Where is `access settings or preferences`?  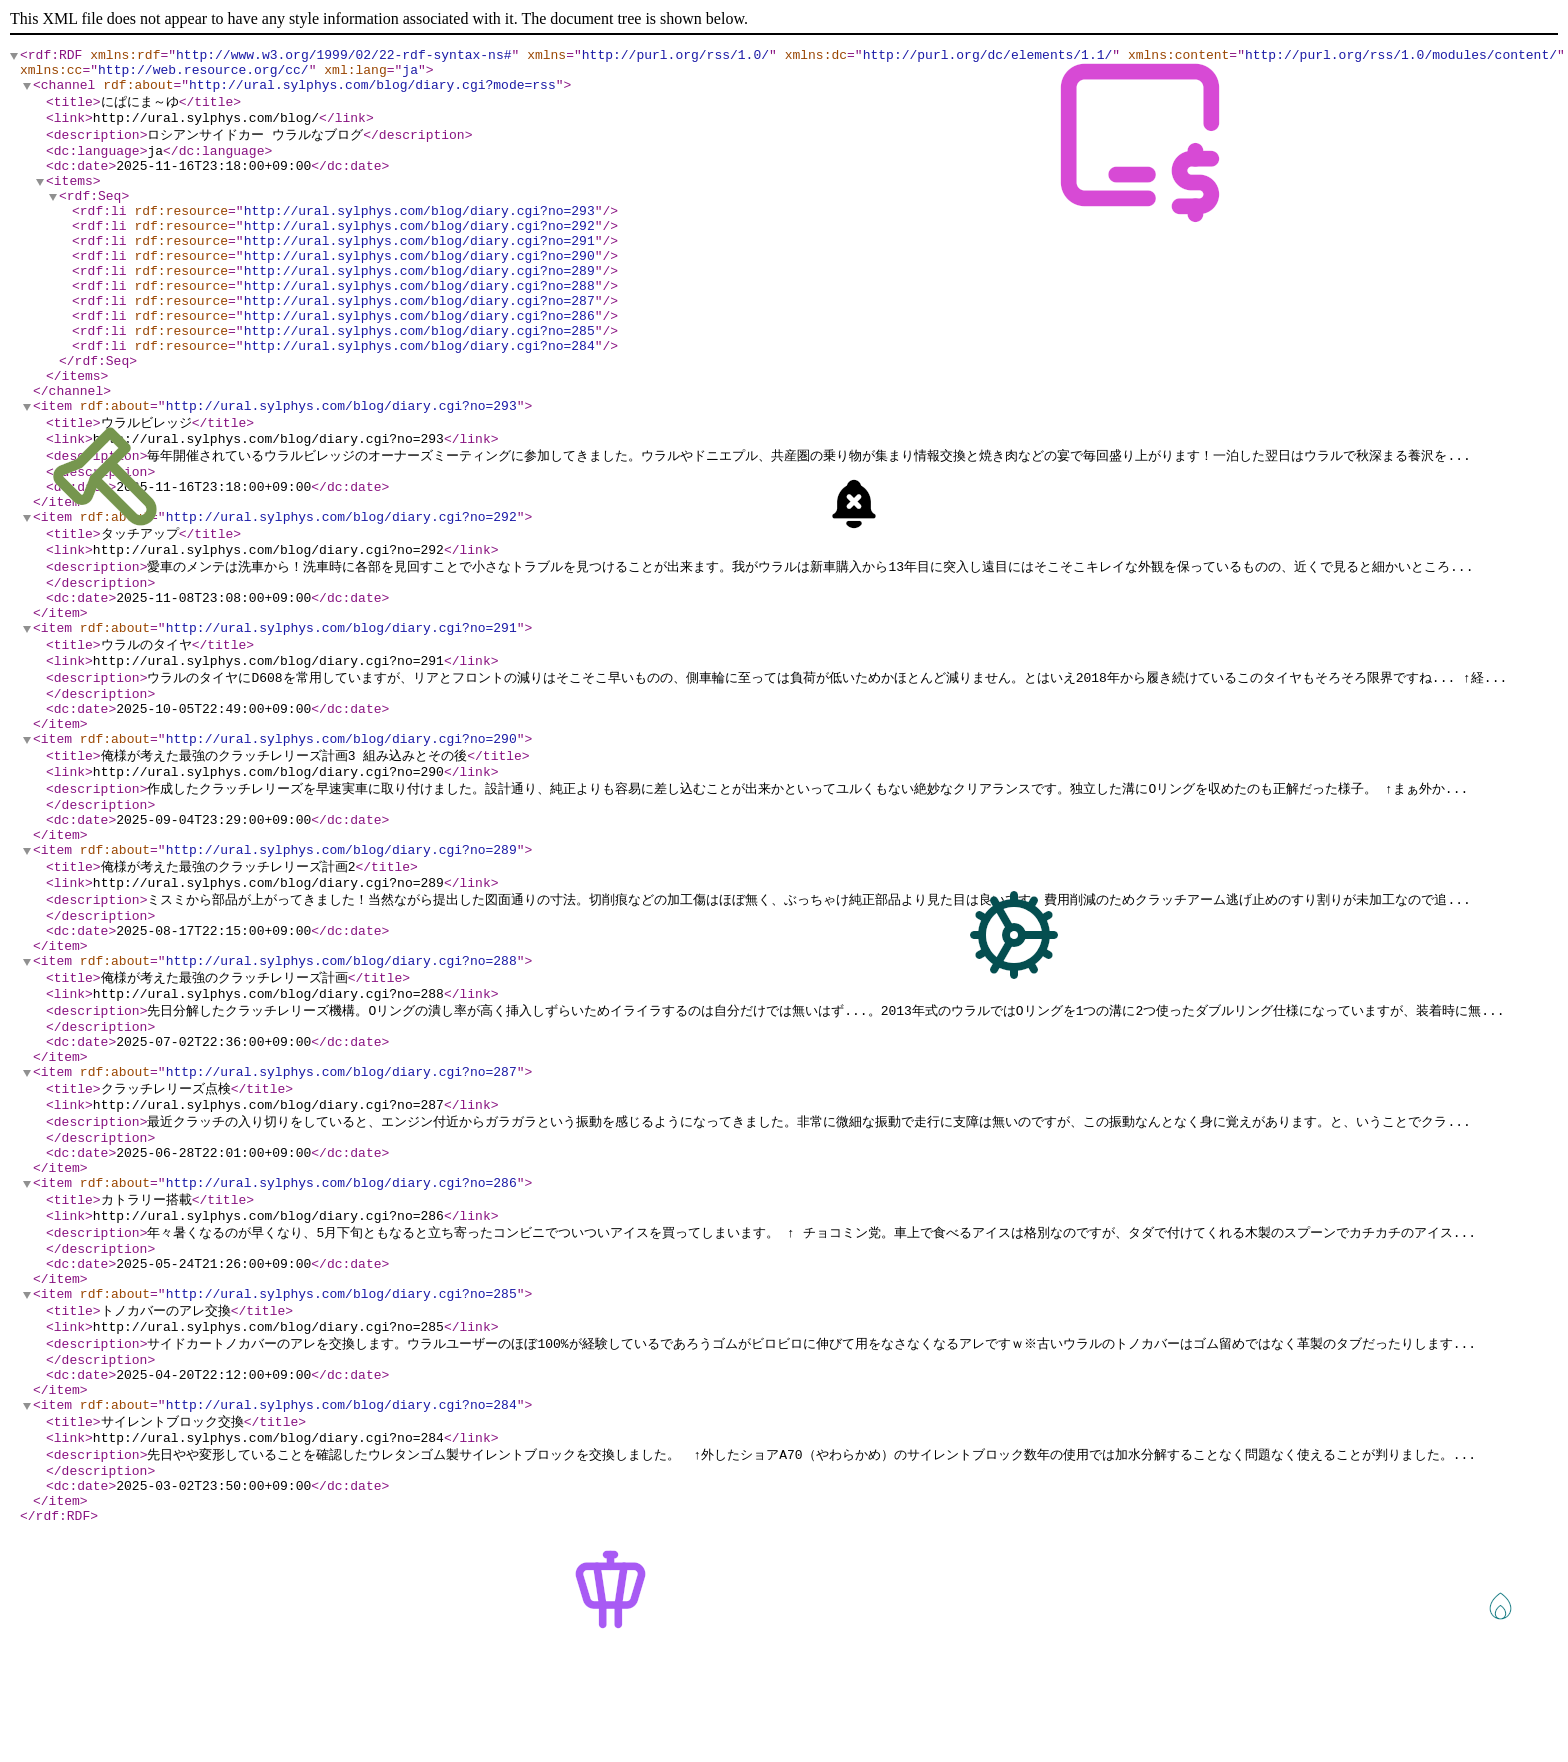 access settings or preferences is located at coordinates (1014, 935).